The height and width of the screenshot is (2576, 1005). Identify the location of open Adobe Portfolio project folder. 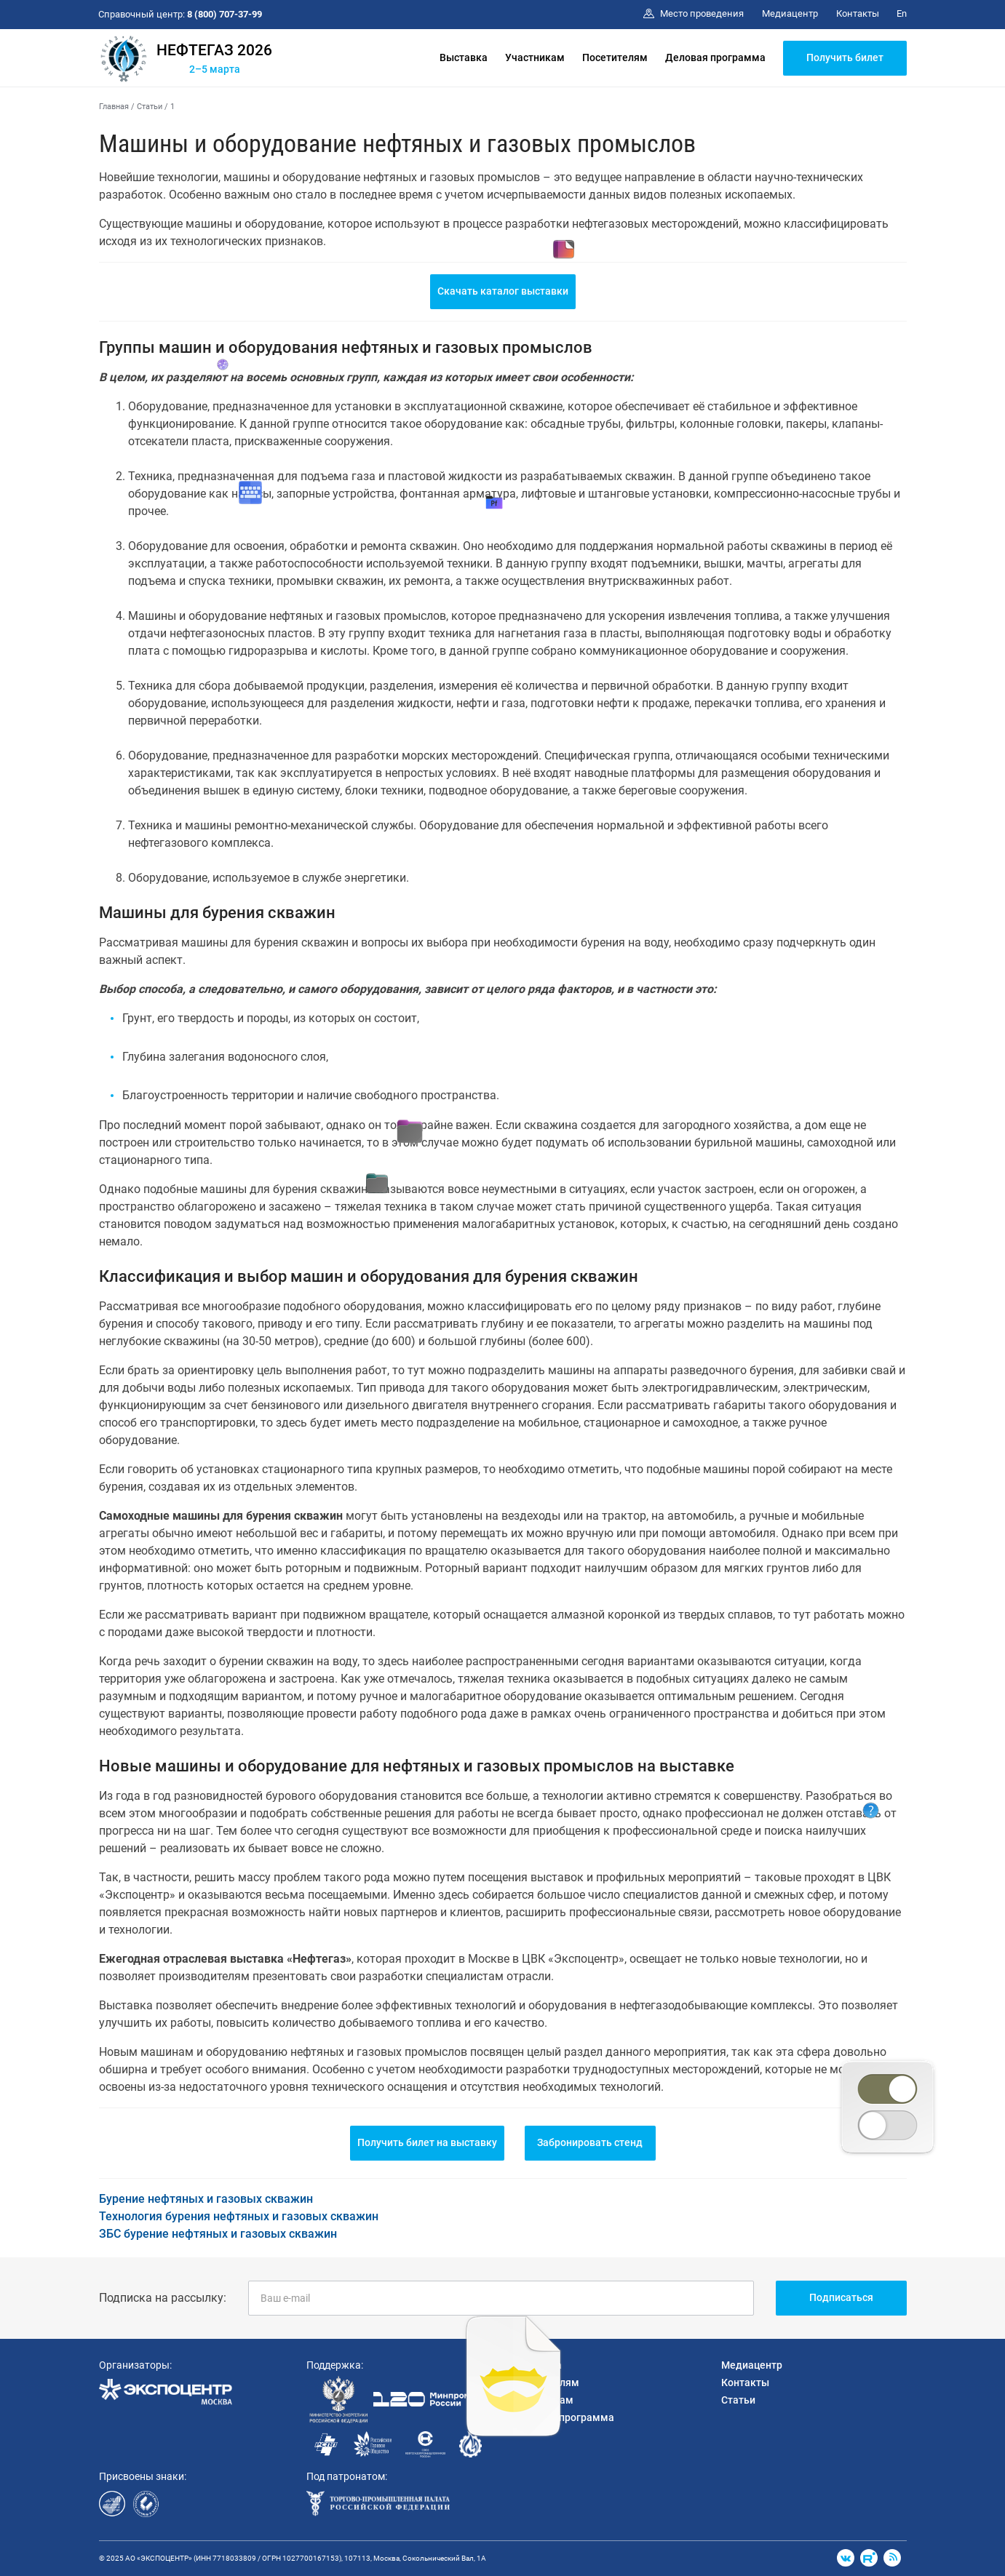
(494, 503).